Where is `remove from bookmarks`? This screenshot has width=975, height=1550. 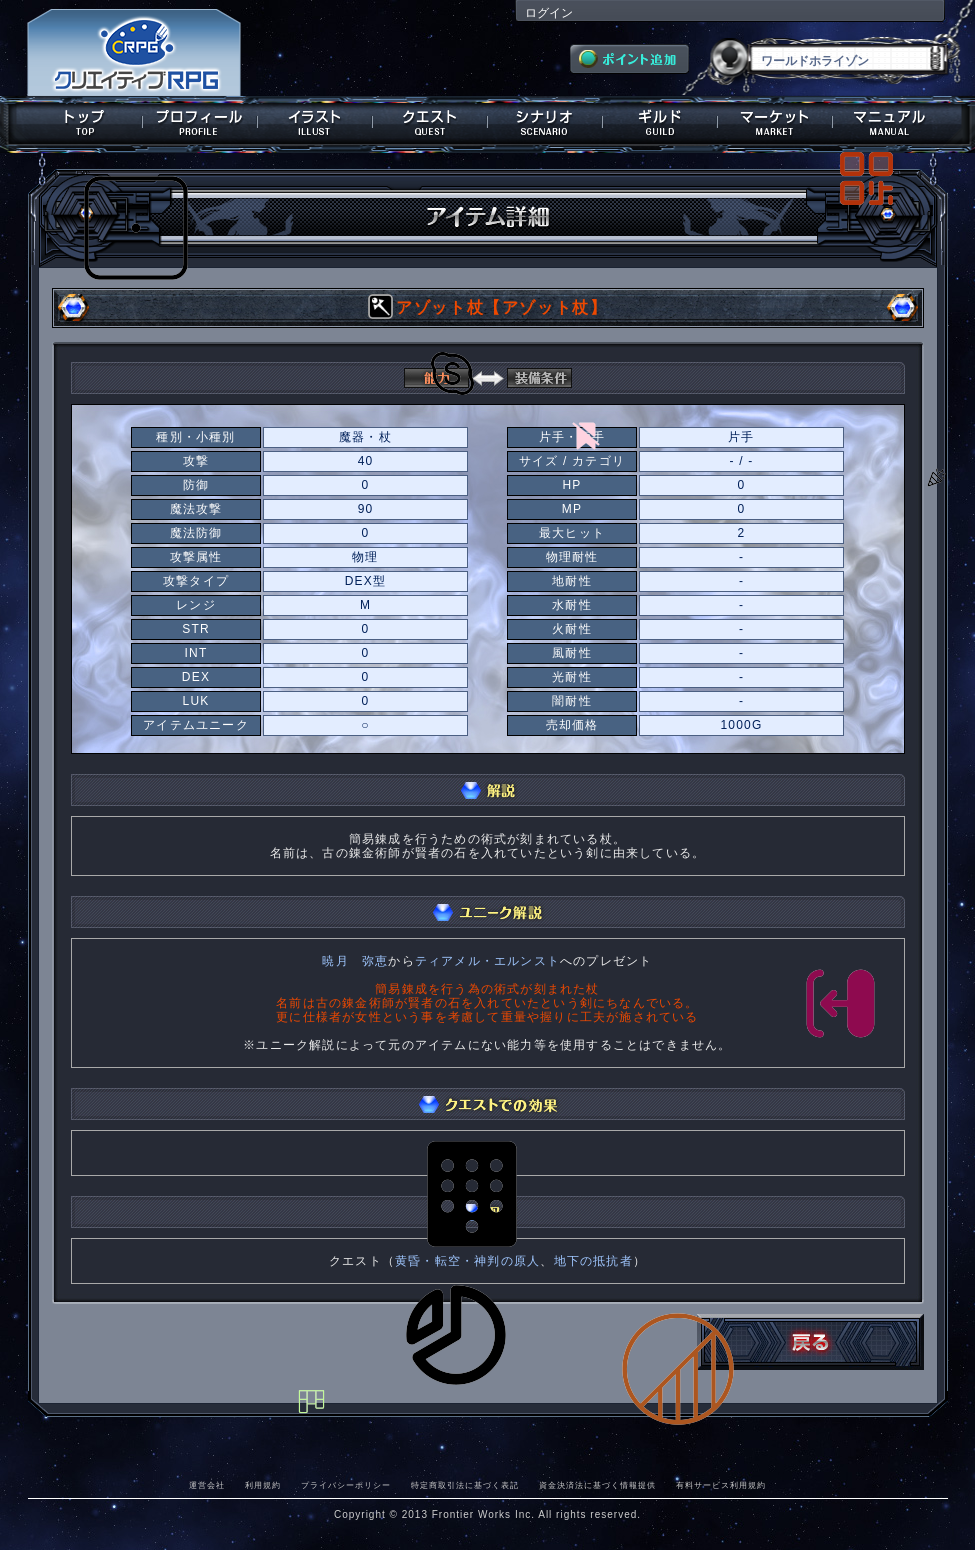
remove from bookmarks is located at coordinates (586, 436).